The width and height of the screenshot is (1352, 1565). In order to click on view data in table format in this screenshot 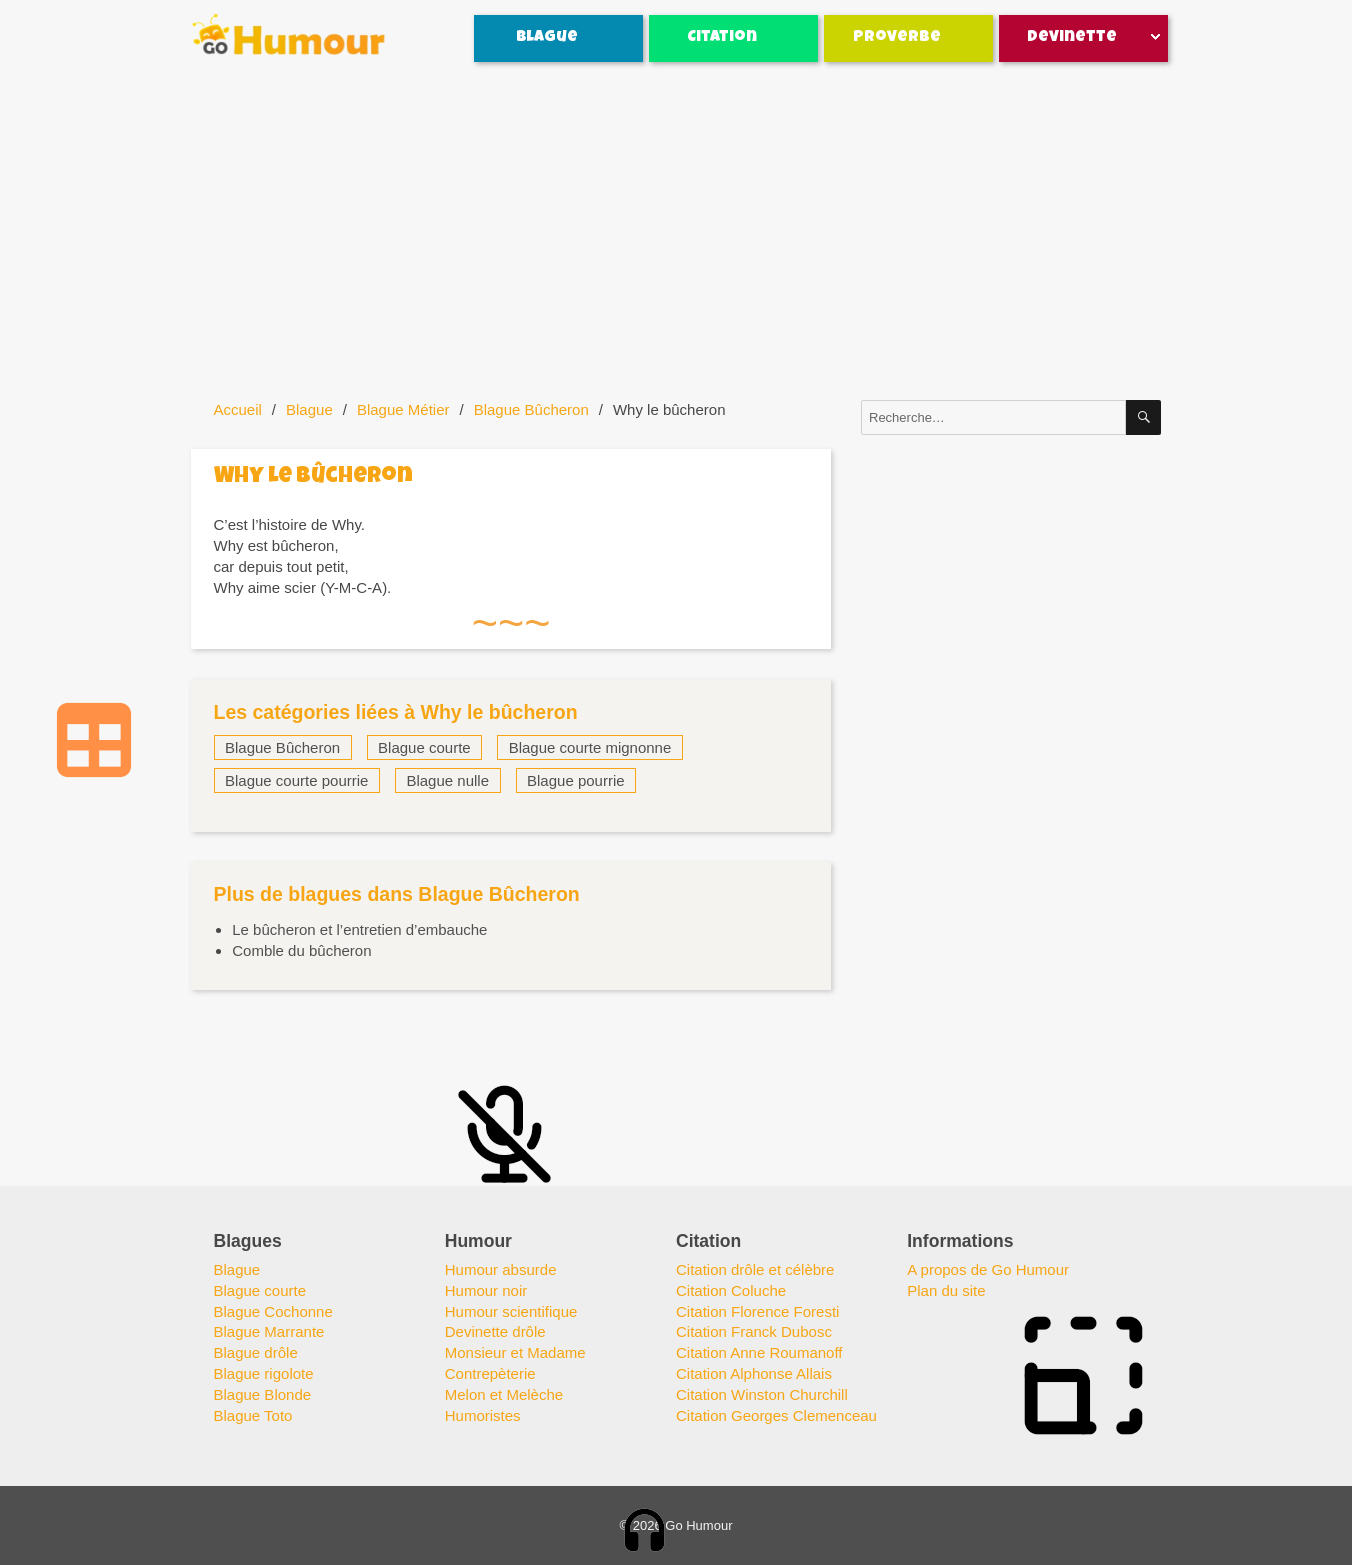, I will do `click(94, 740)`.